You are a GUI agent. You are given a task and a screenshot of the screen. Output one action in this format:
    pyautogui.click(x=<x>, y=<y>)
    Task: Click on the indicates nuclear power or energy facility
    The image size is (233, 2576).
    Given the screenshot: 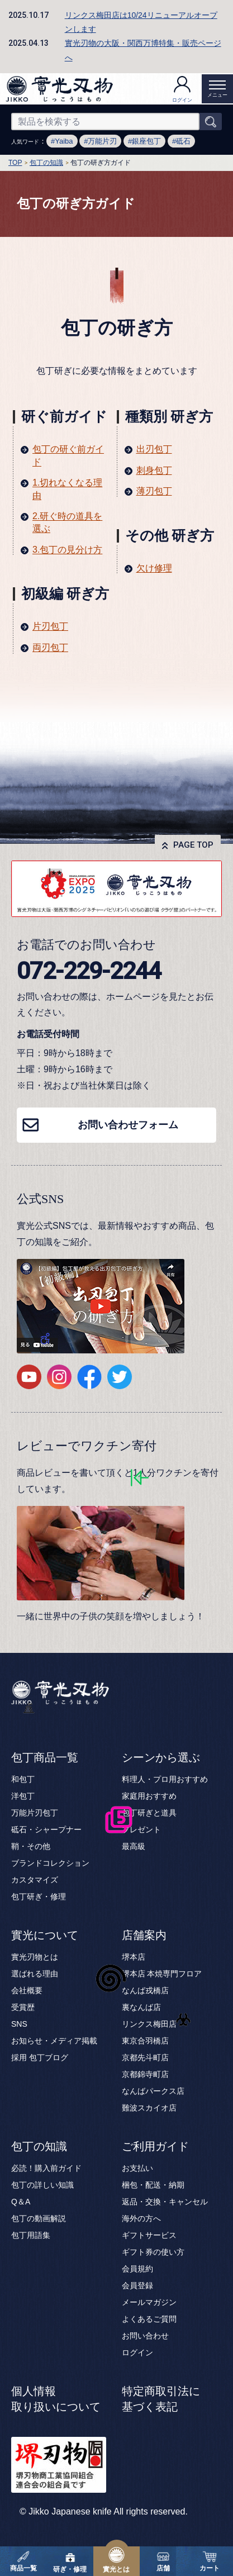 What is the action you would take?
    pyautogui.click(x=28, y=1708)
    